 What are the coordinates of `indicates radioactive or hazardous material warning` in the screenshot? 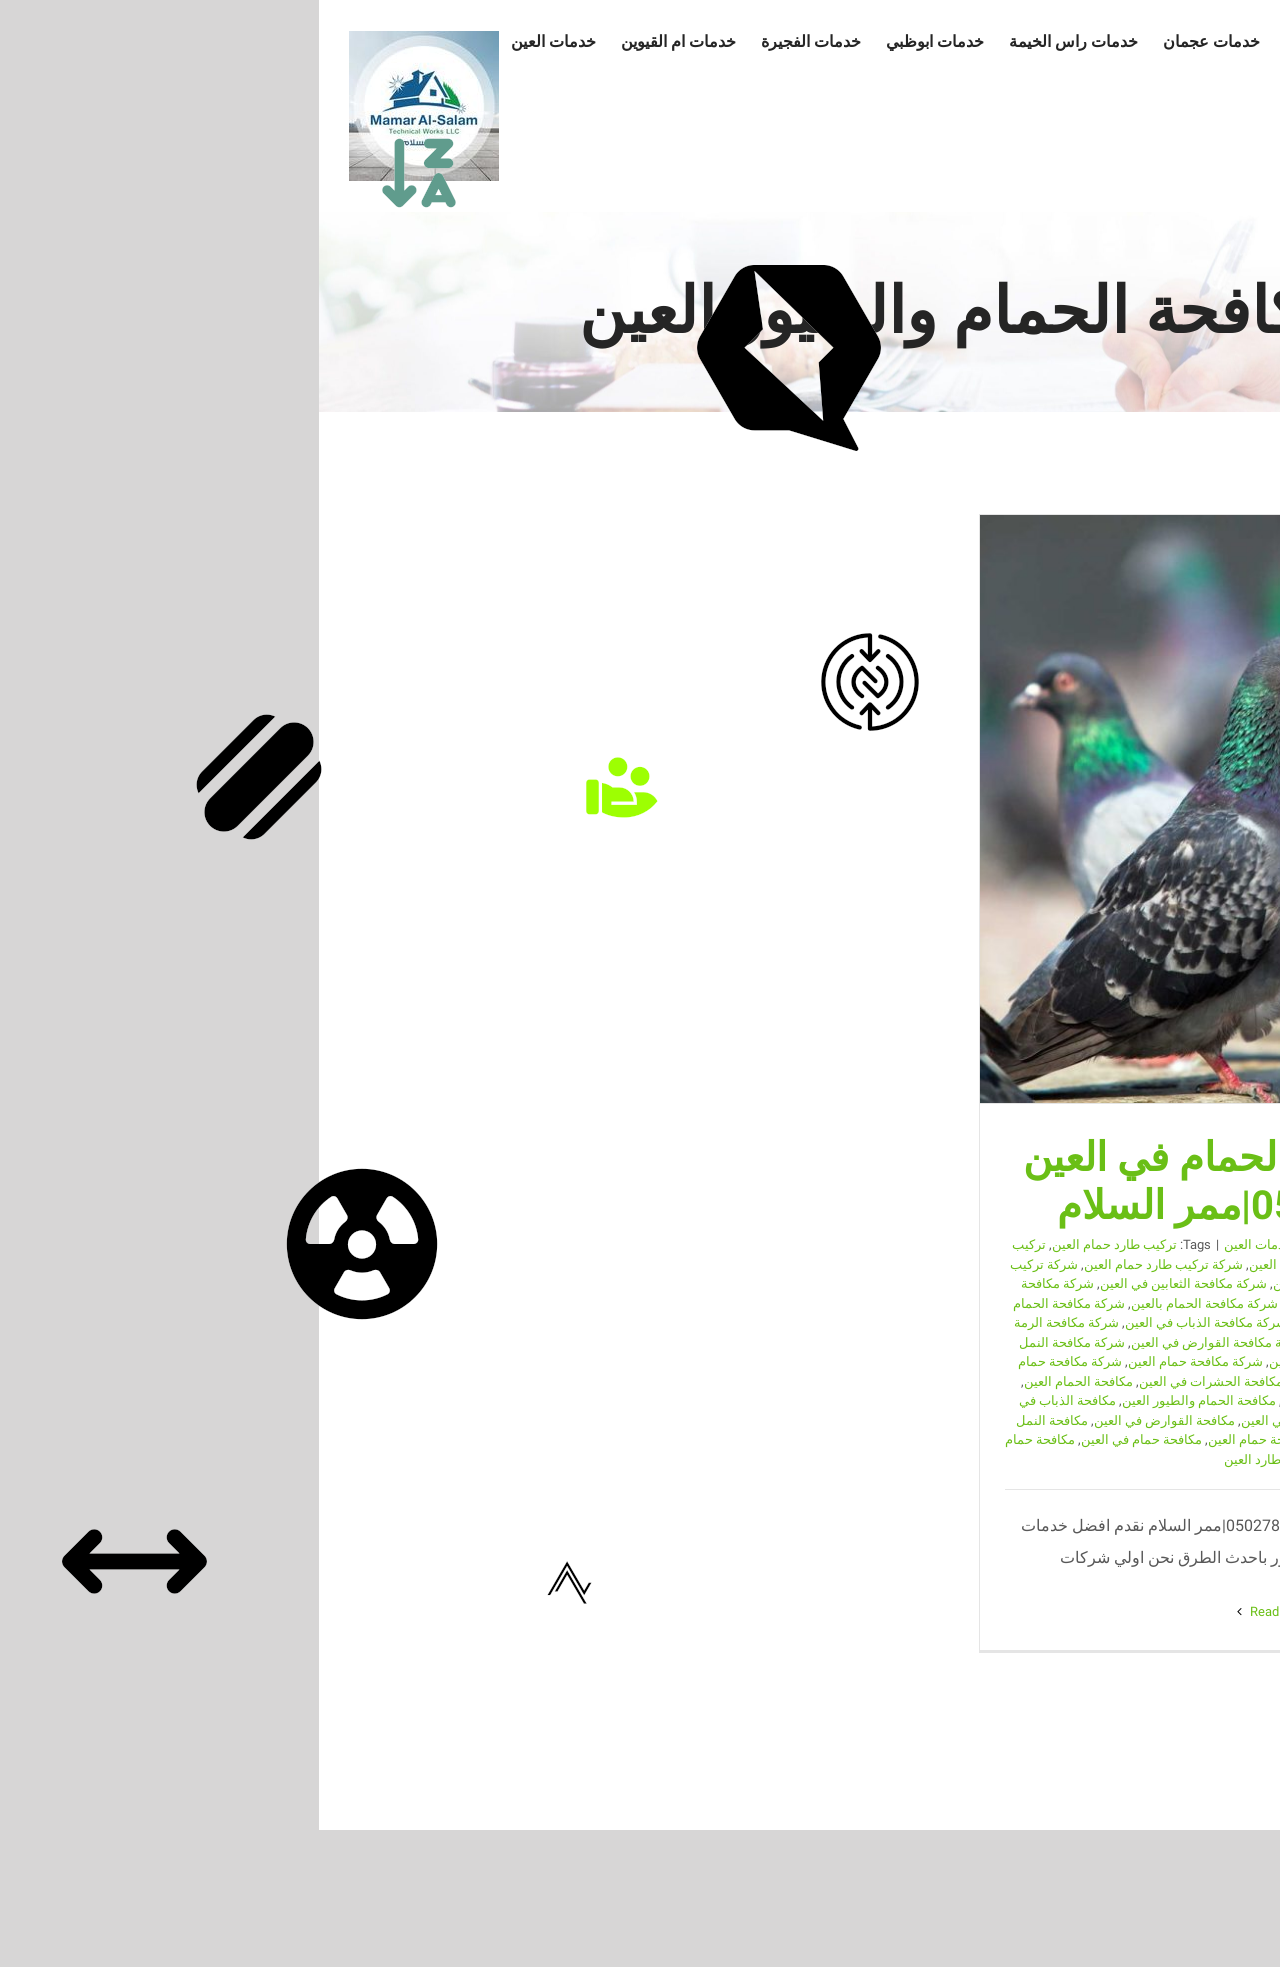 It's located at (362, 1244).